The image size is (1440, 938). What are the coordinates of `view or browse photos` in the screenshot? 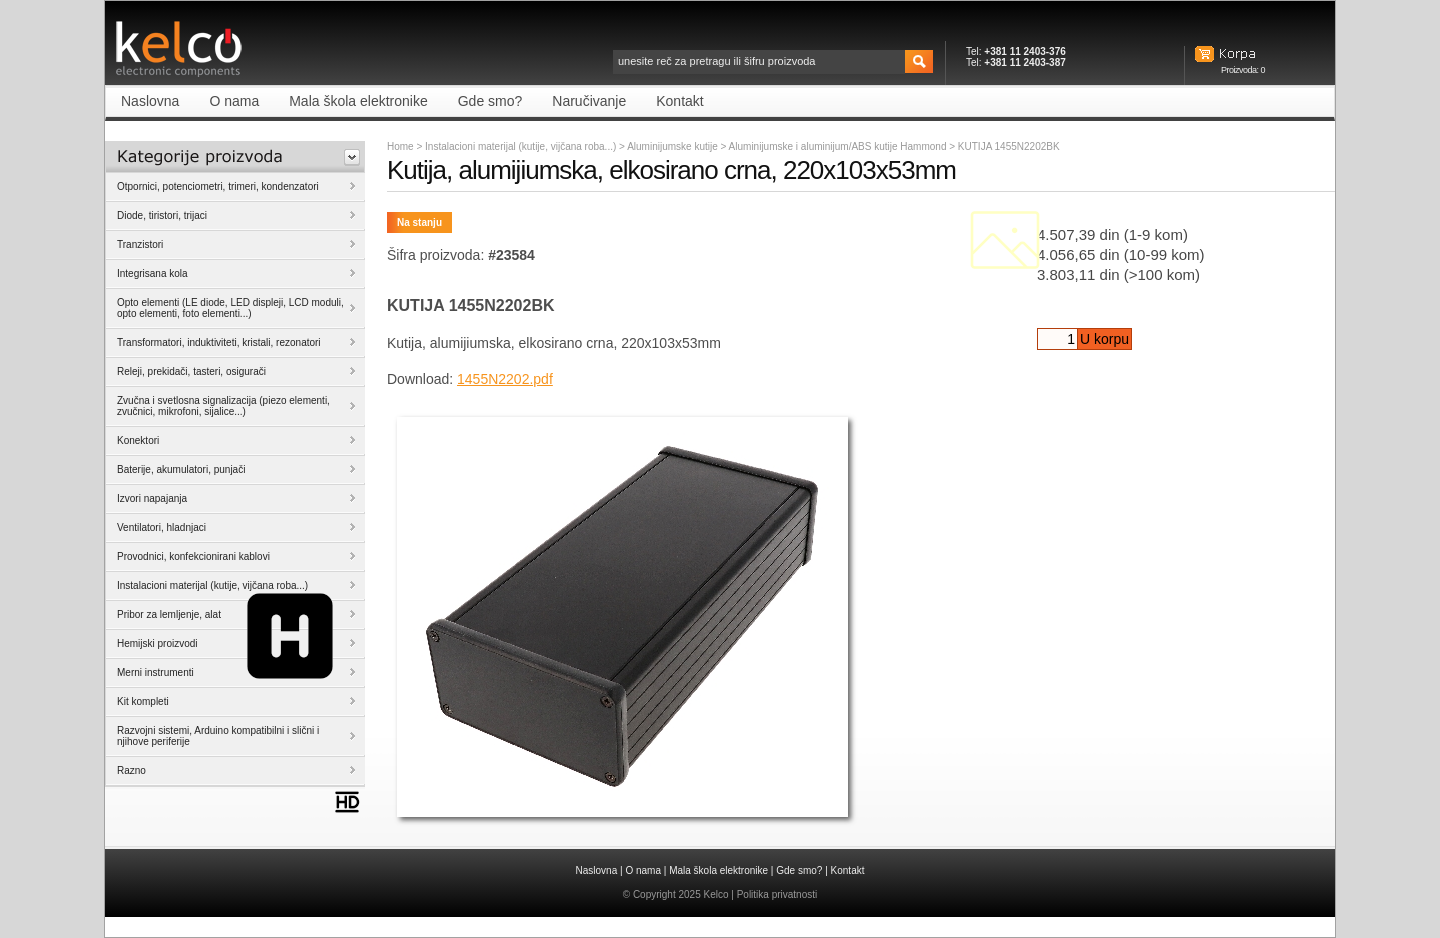 It's located at (1005, 240).